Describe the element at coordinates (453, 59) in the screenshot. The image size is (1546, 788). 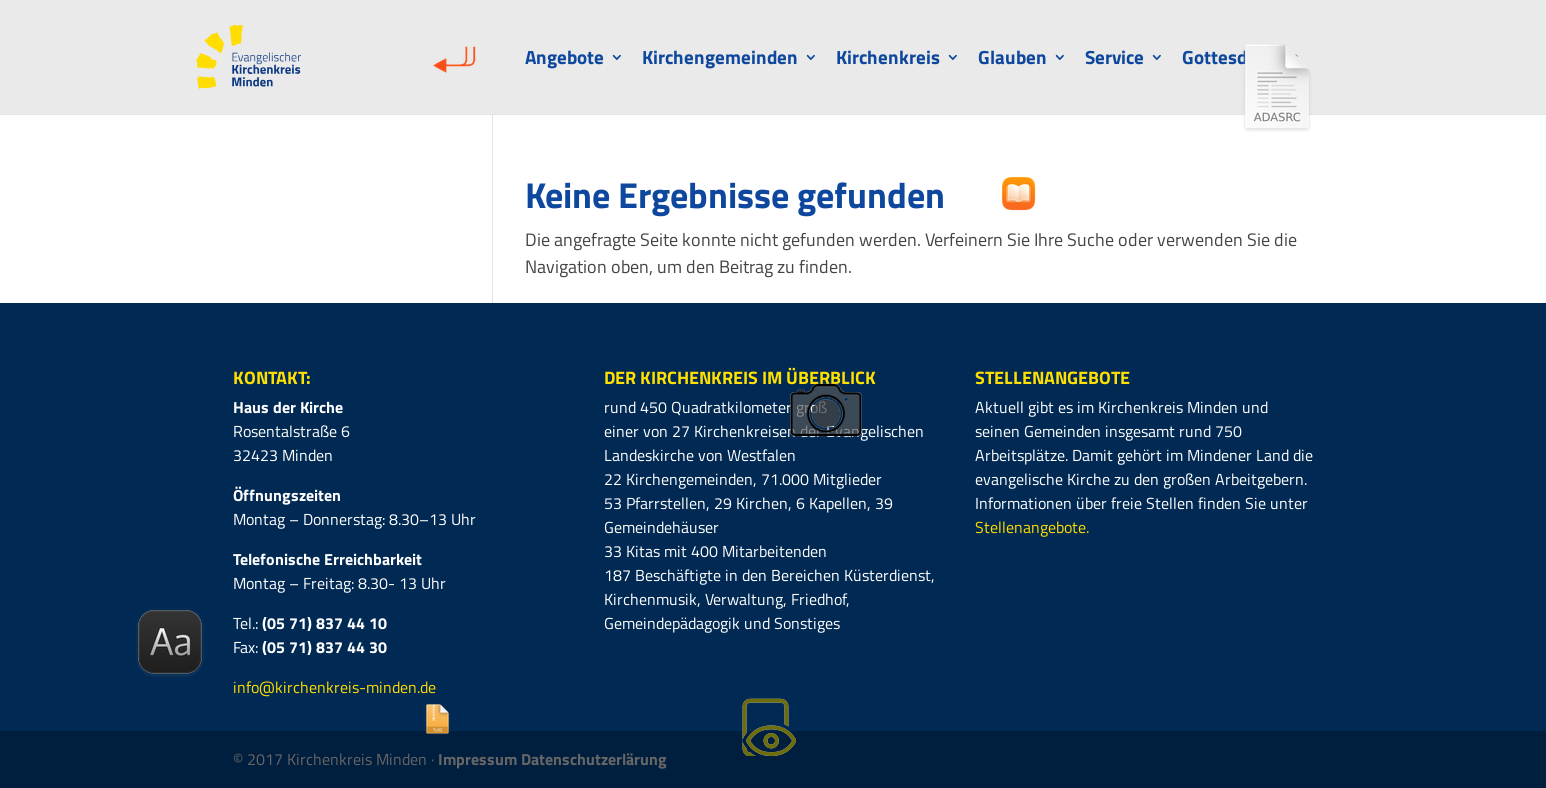
I see `reply to all recipients of an email` at that location.